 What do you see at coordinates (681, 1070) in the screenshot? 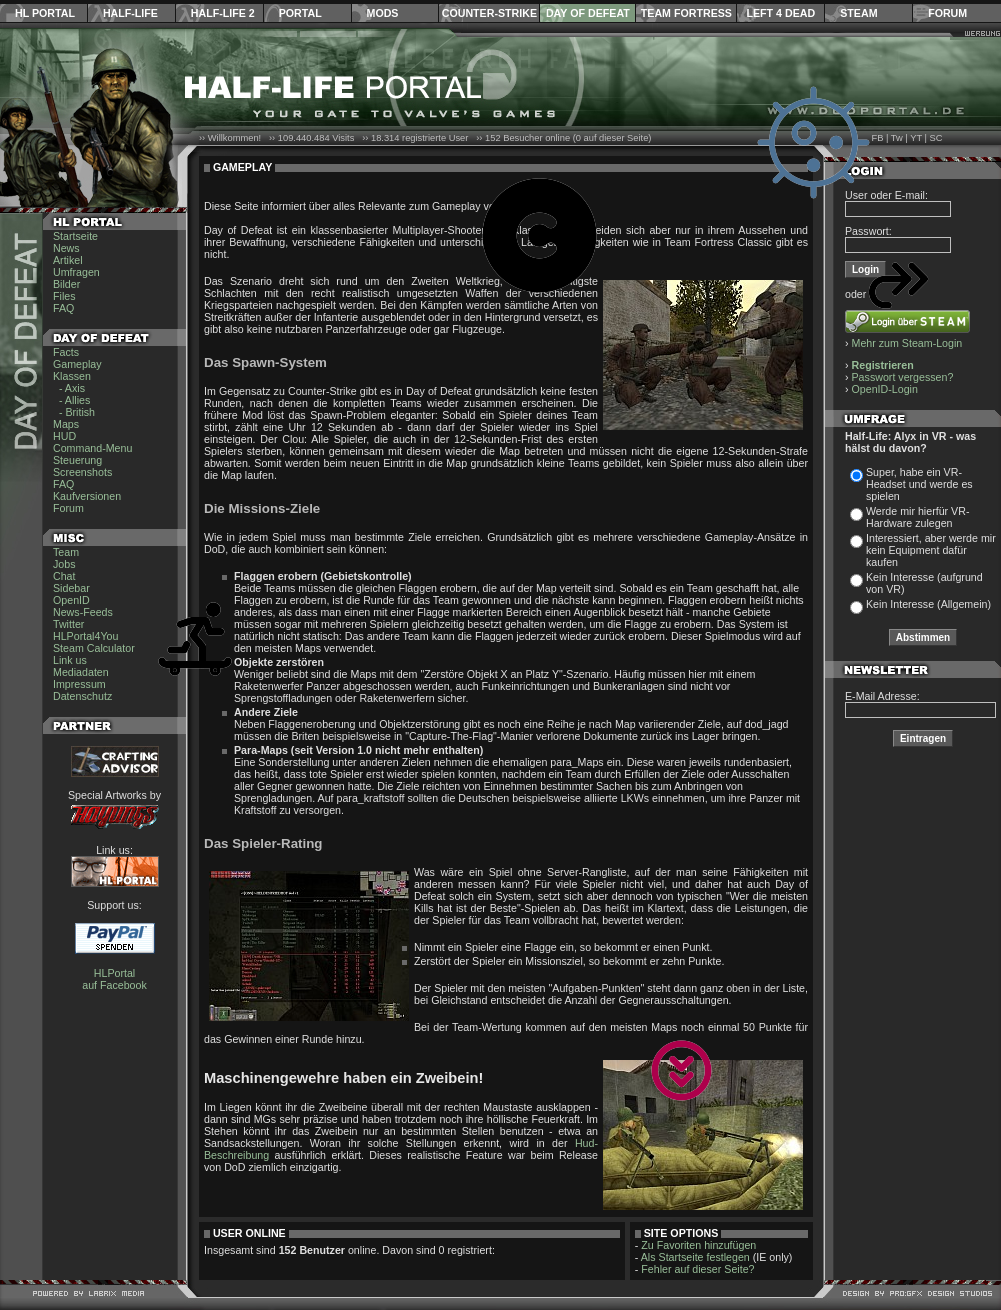
I see `expand all content below` at bounding box center [681, 1070].